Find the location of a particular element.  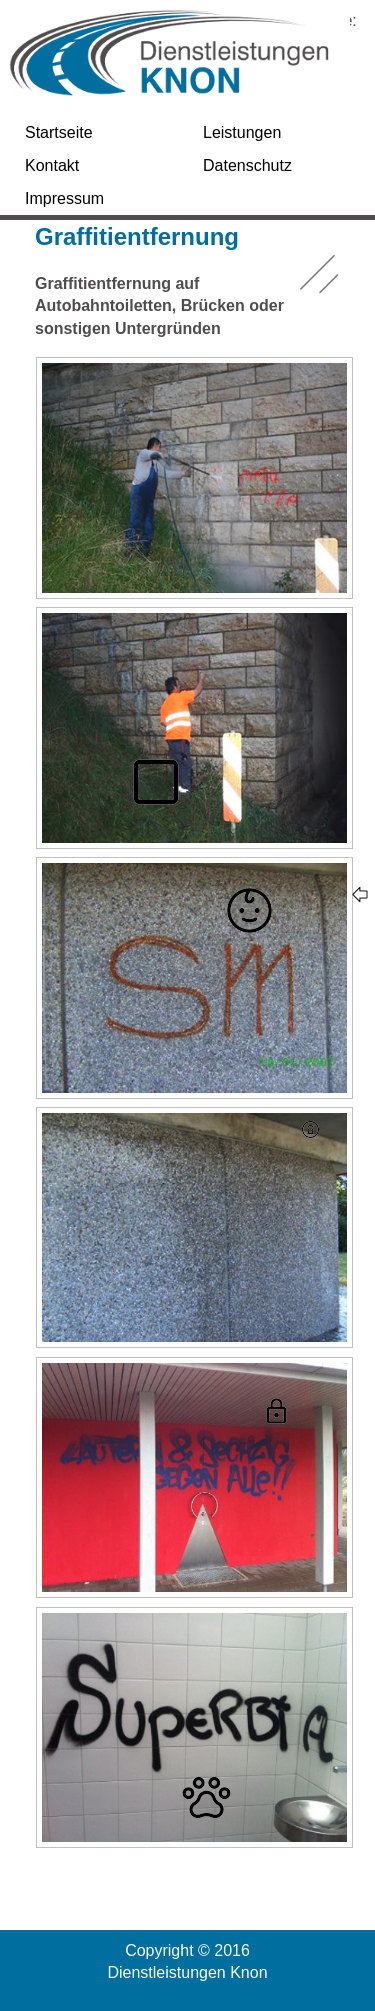

access pet-related features or settings is located at coordinates (206, 1797).